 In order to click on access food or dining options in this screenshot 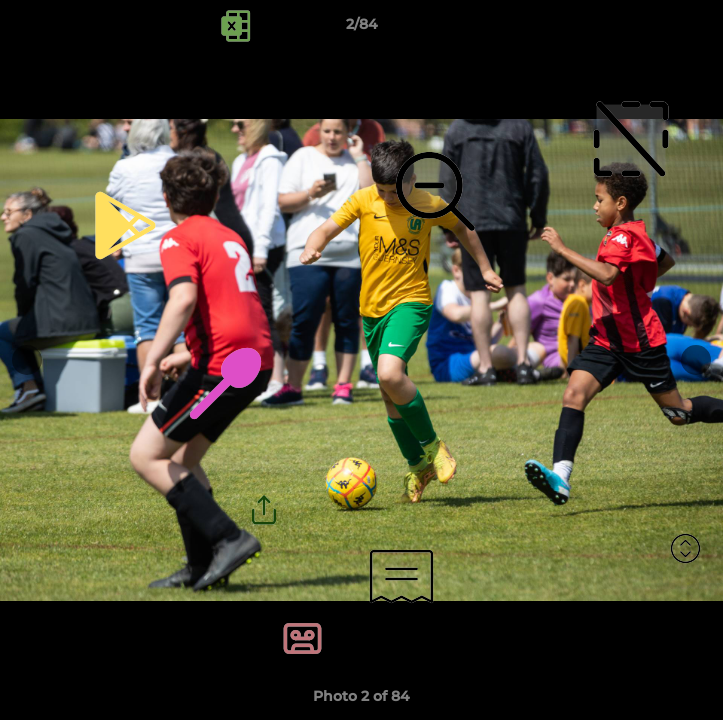, I will do `click(225, 383)`.